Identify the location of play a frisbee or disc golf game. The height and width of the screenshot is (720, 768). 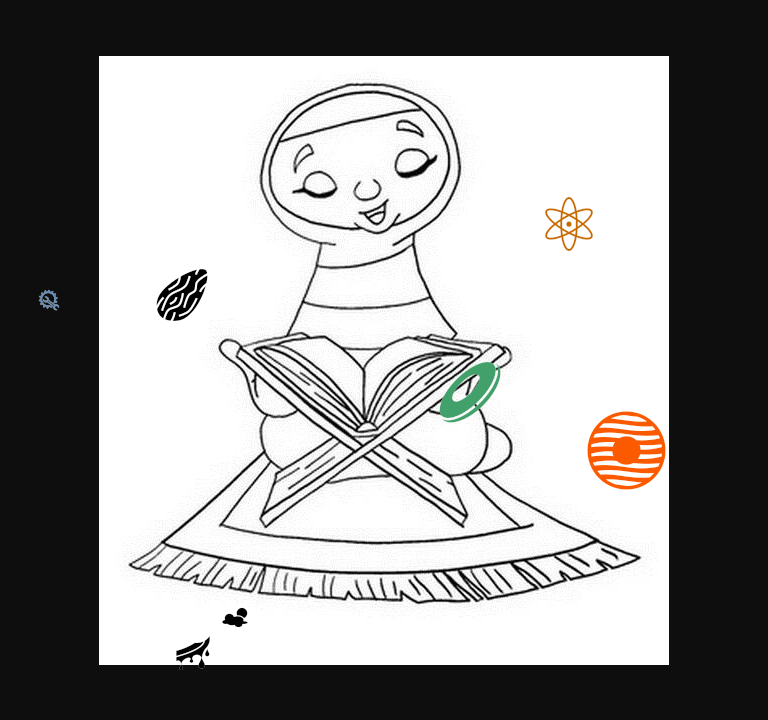
(470, 392).